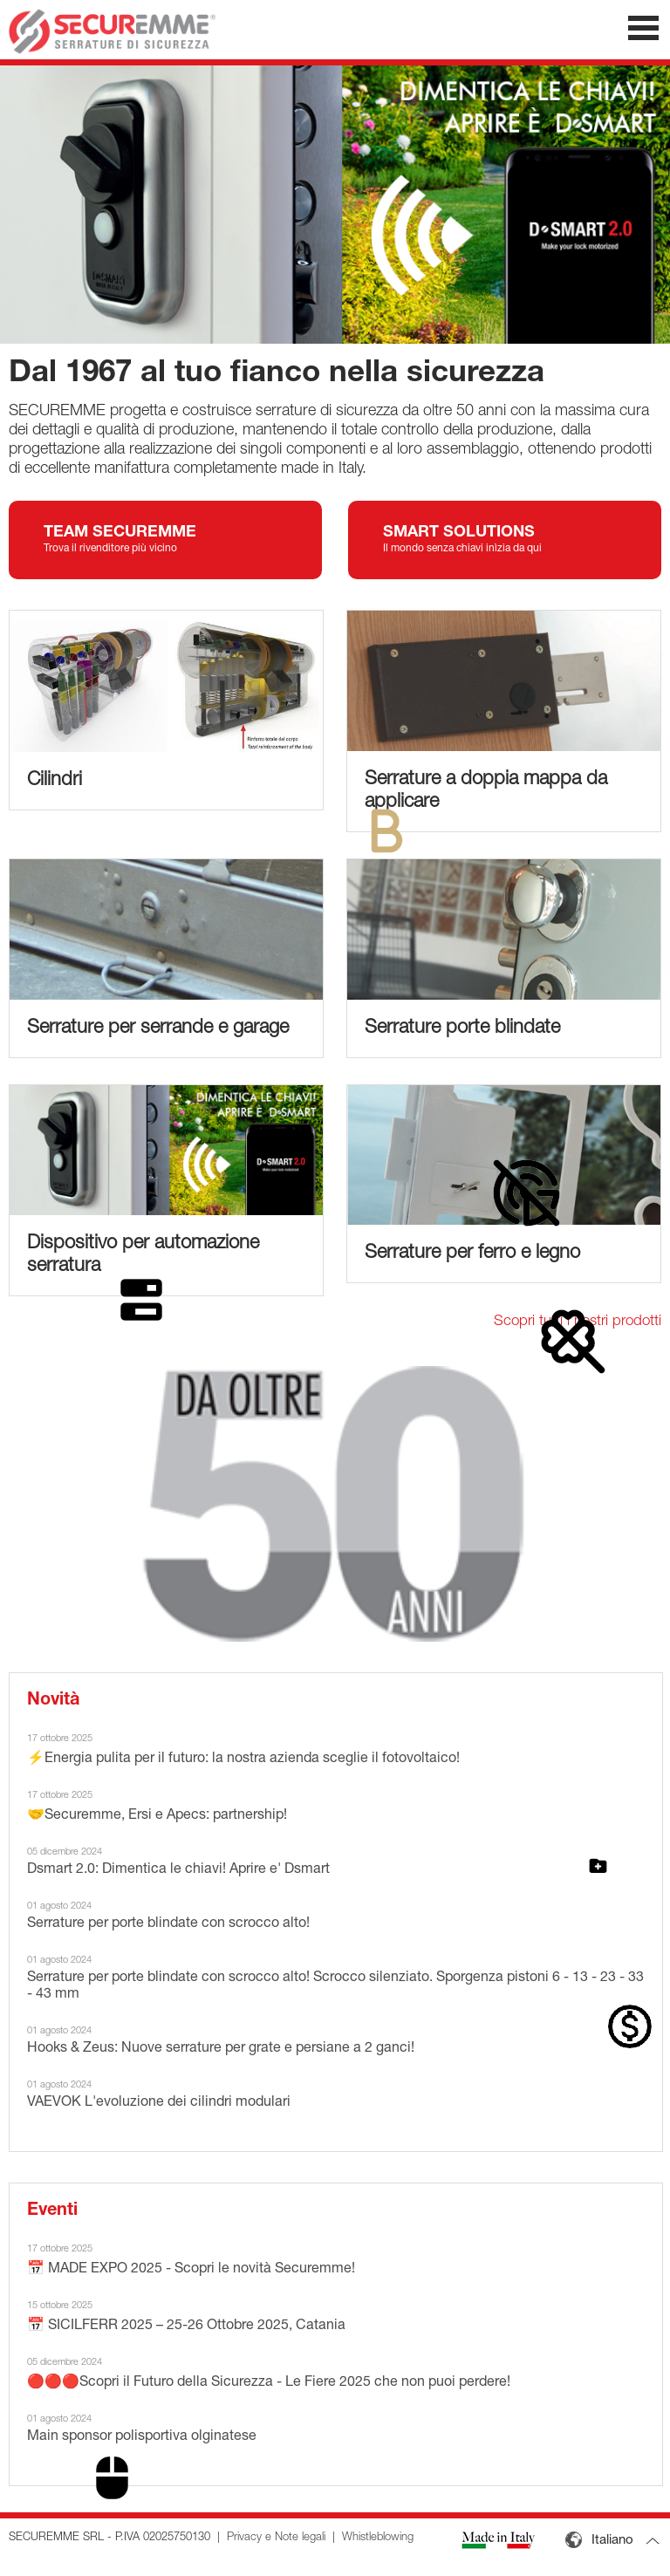 The image size is (670, 2576). I want to click on create a new folder, so click(598, 1866).